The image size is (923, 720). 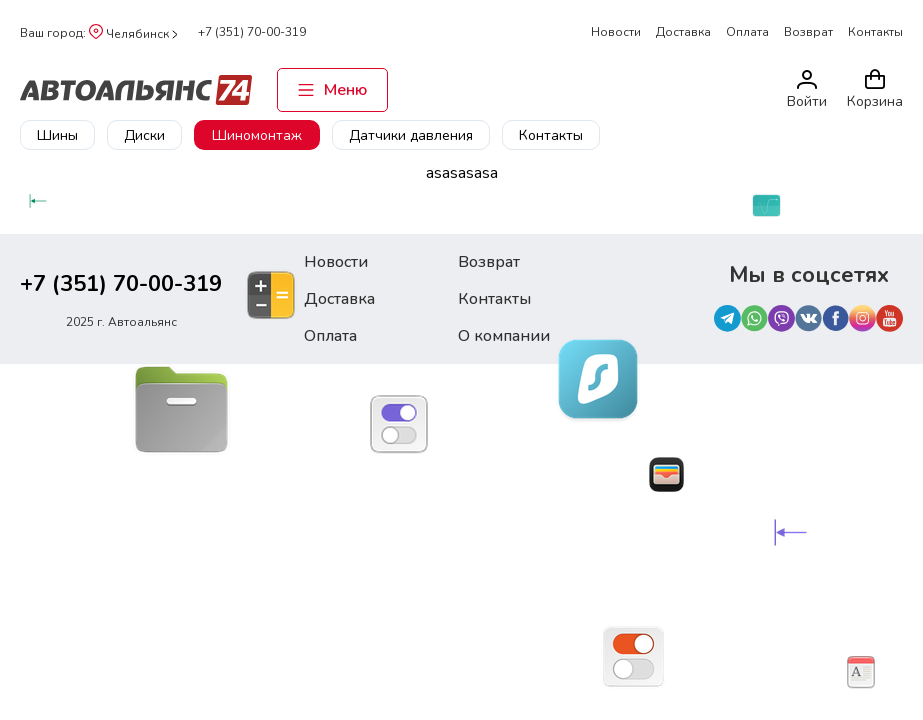 I want to click on go to the first item in a list or sequence, so click(x=790, y=532).